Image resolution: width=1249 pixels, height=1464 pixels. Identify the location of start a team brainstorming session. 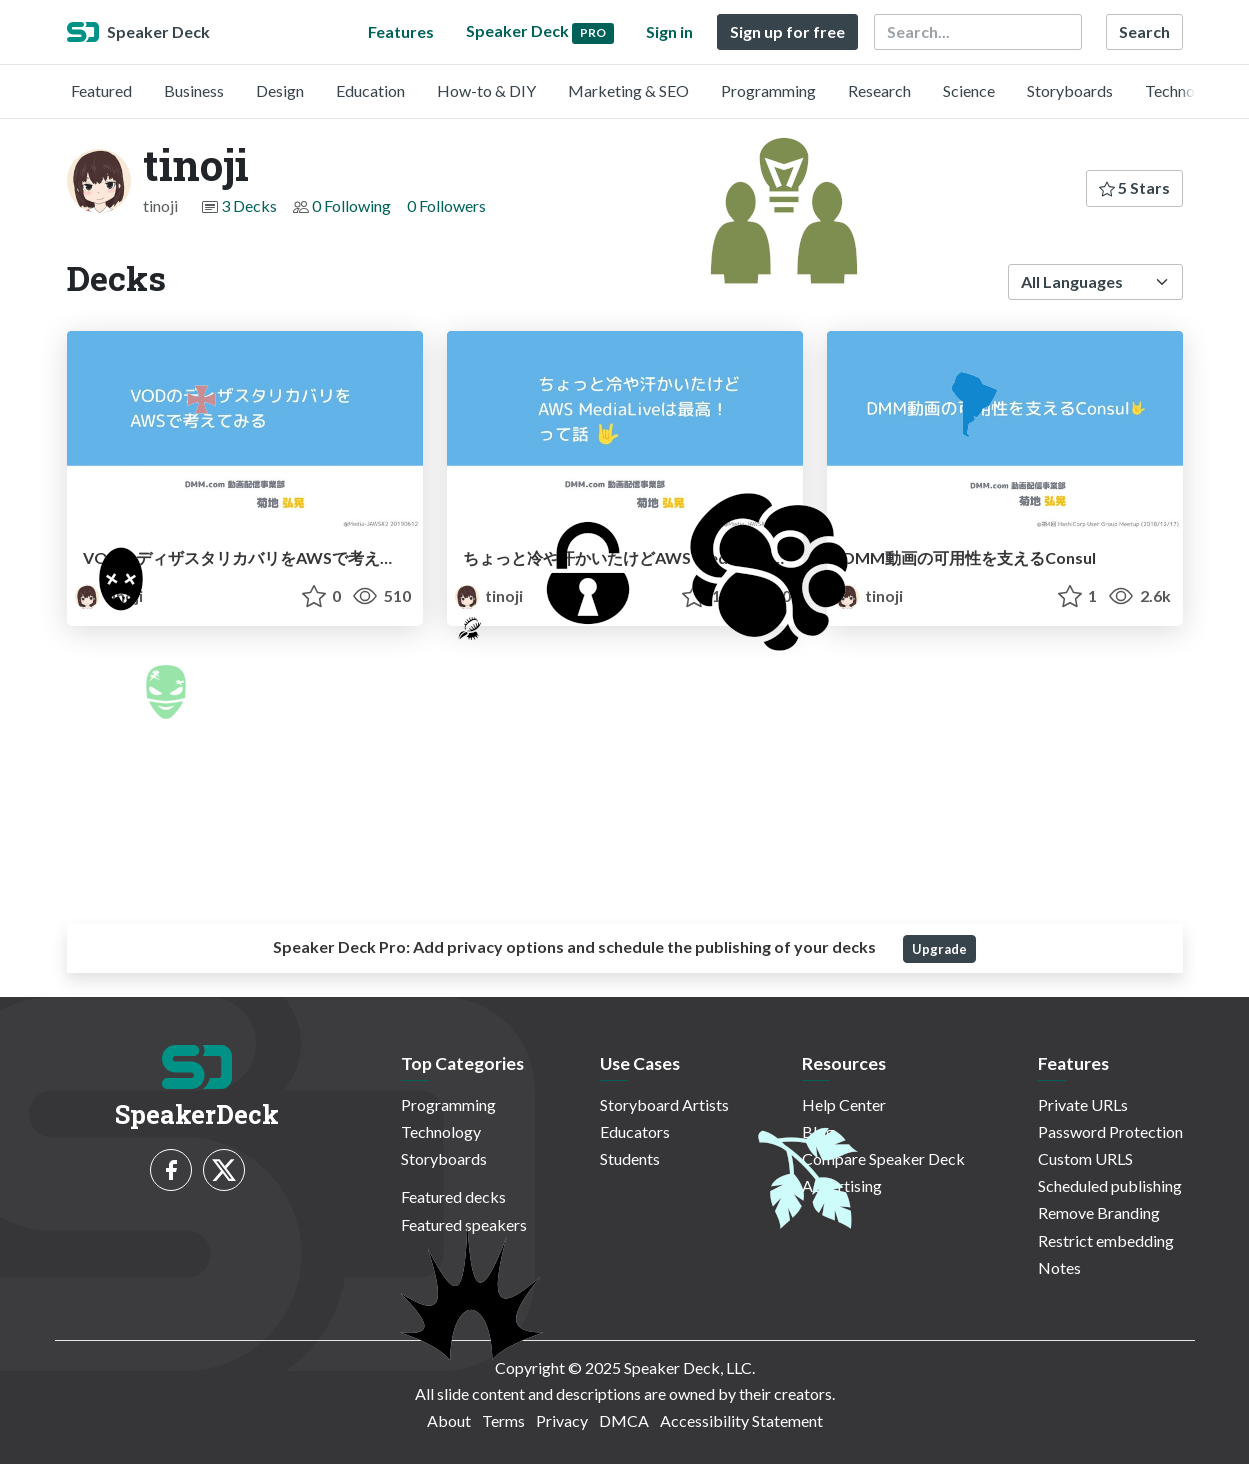
(784, 211).